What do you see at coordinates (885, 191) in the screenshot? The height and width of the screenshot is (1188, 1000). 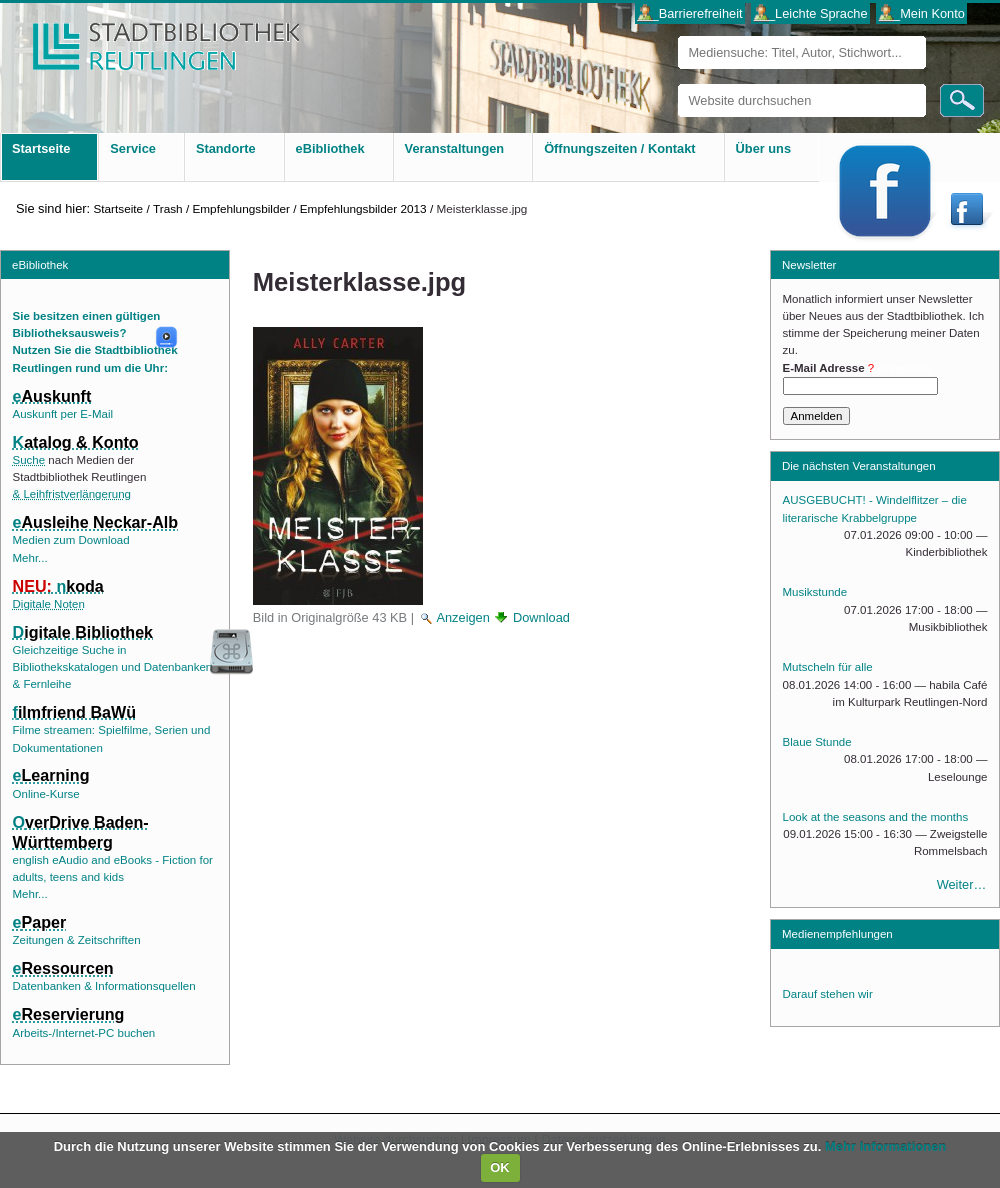 I see `open facebook in browser` at bounding box center [885, 191].